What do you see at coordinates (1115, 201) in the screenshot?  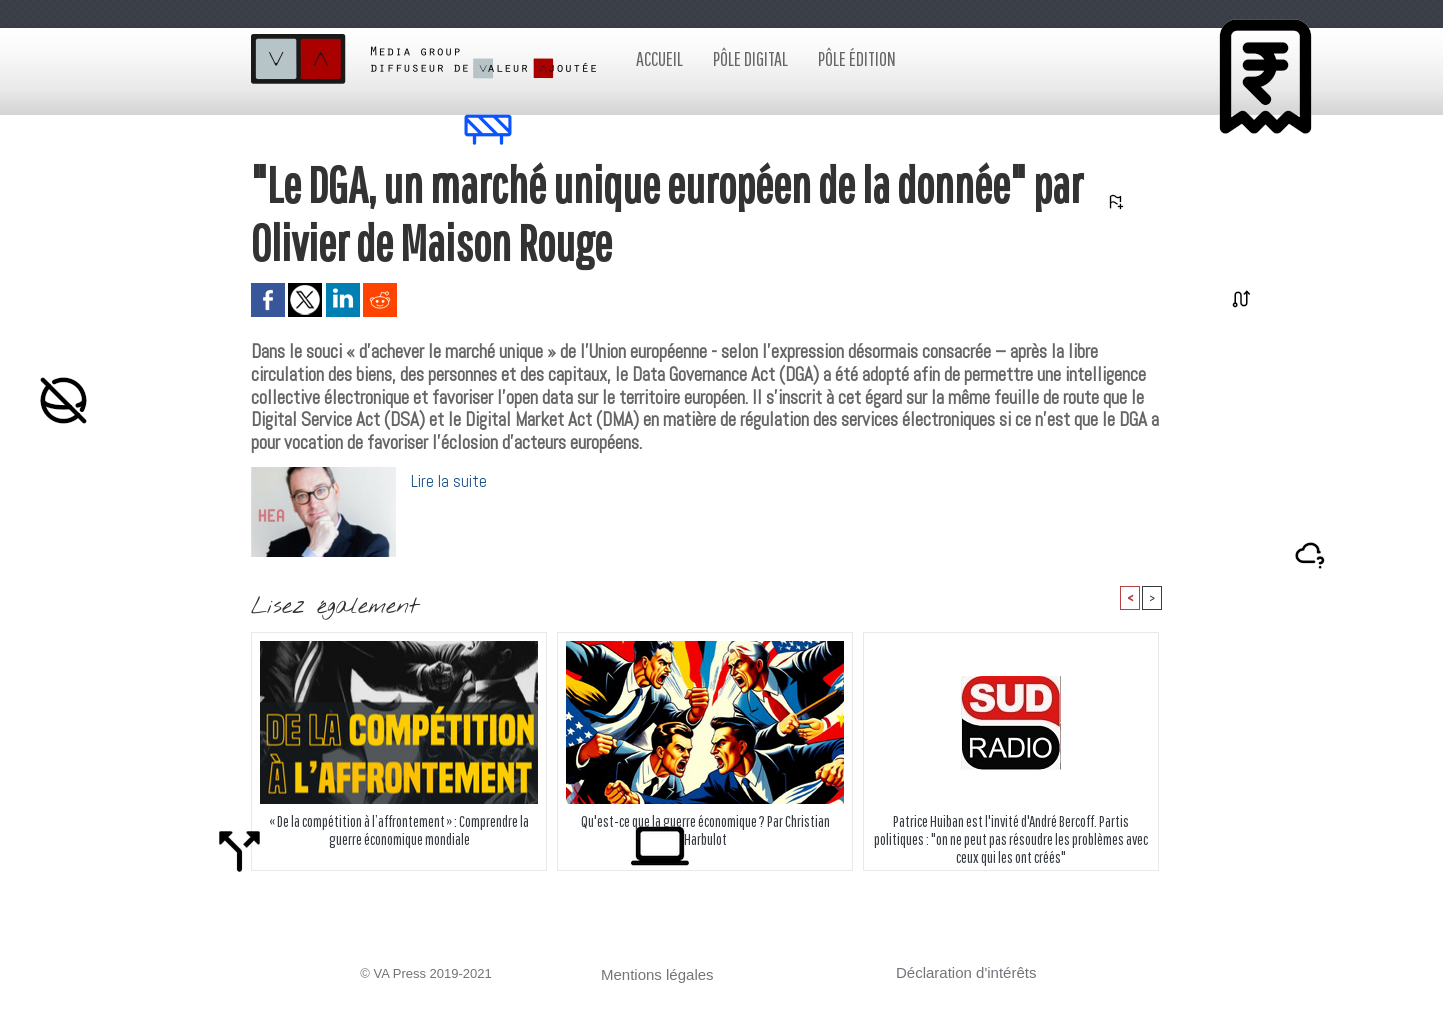 I see `add a new flag or bookmark` at bounding box center [1115, 201].